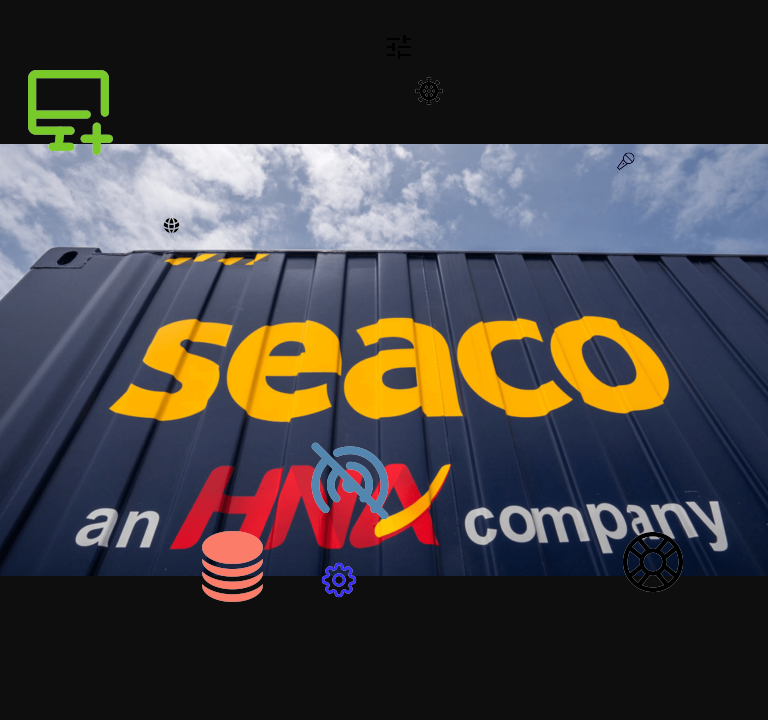 This screenshot has width=768, height=720. What do you see at coordinates (68, 110) in the screenshot?
I see `add a new desktop device` at bounding box center [68, 110].